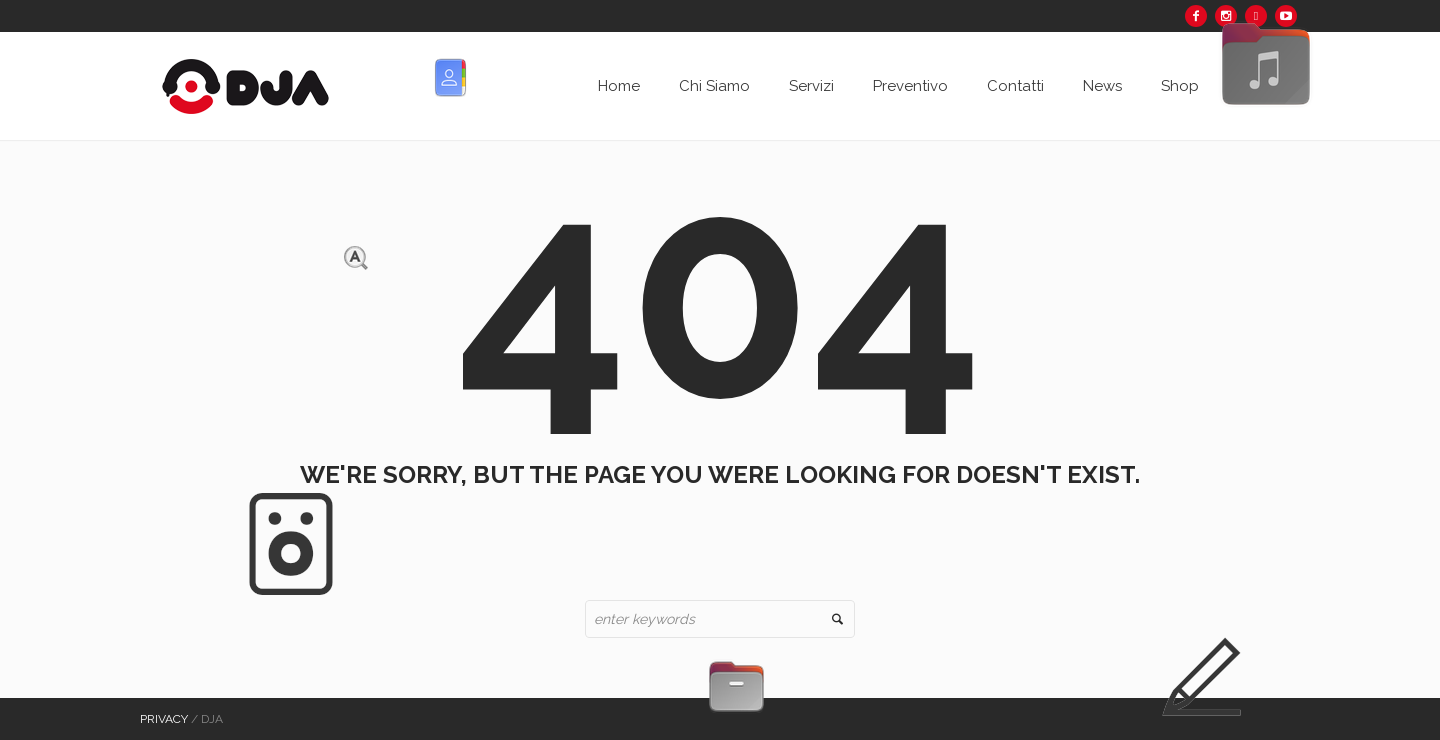  Describe the element at coordinates (1201, 676) in the screenshot. I see `edit app launcher settings` at that location.